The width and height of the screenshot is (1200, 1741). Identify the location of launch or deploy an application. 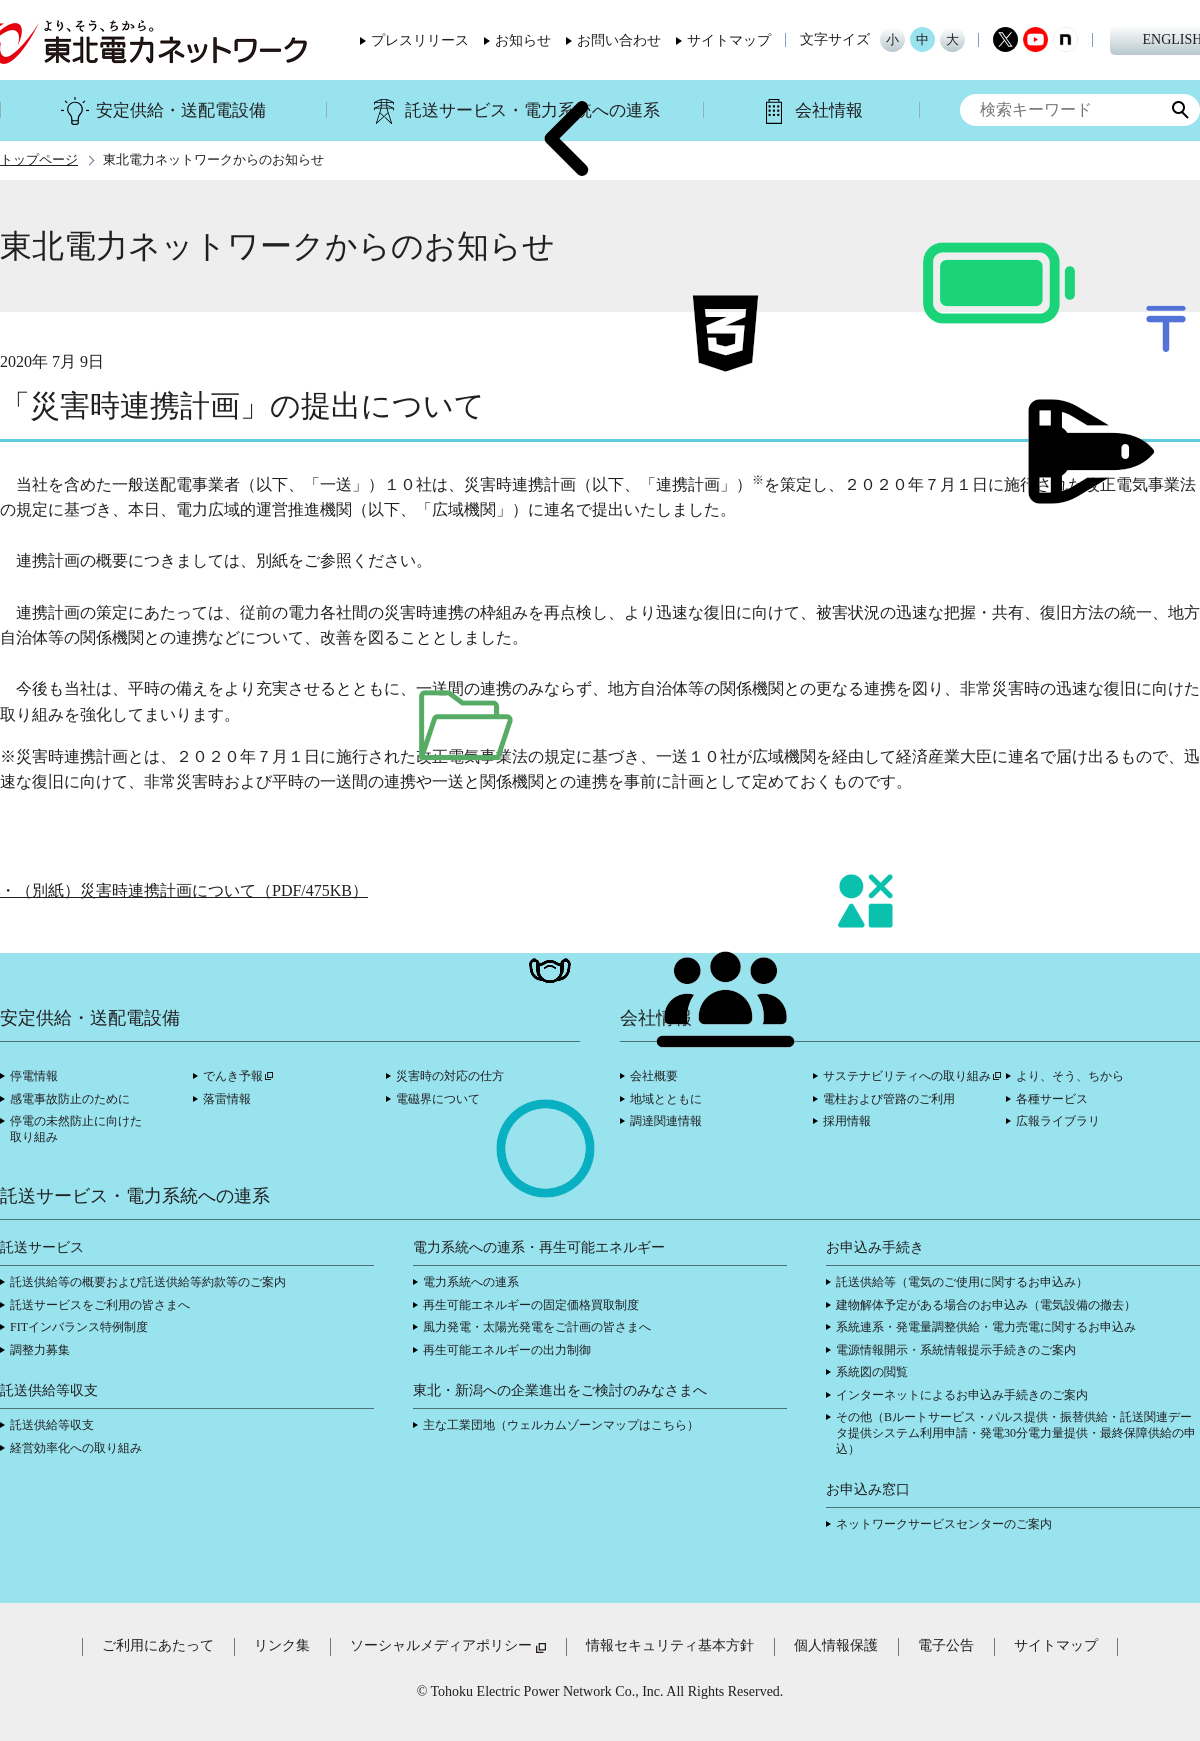
(1095, 451).